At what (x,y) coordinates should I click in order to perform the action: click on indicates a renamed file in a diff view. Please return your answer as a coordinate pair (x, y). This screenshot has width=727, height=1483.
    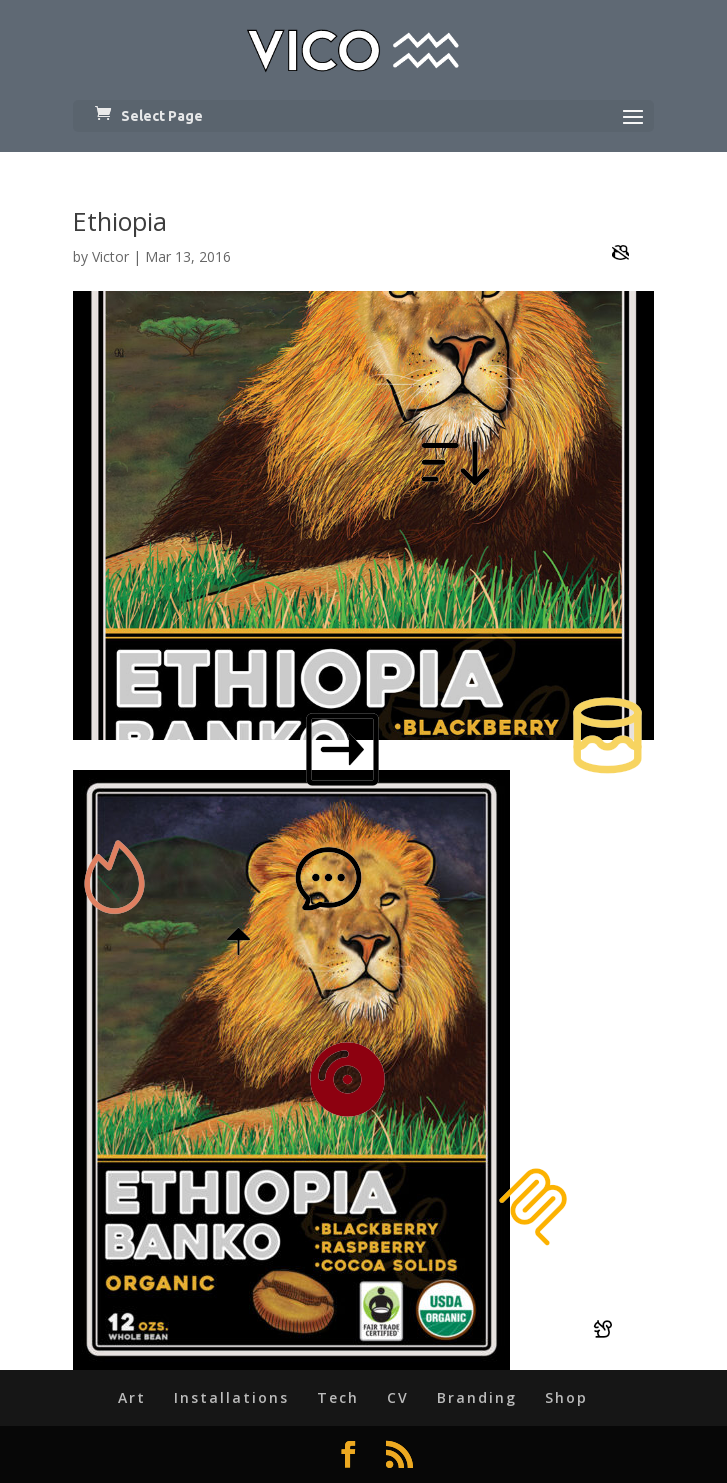
    Looking at the image, I should click on (342, 749).